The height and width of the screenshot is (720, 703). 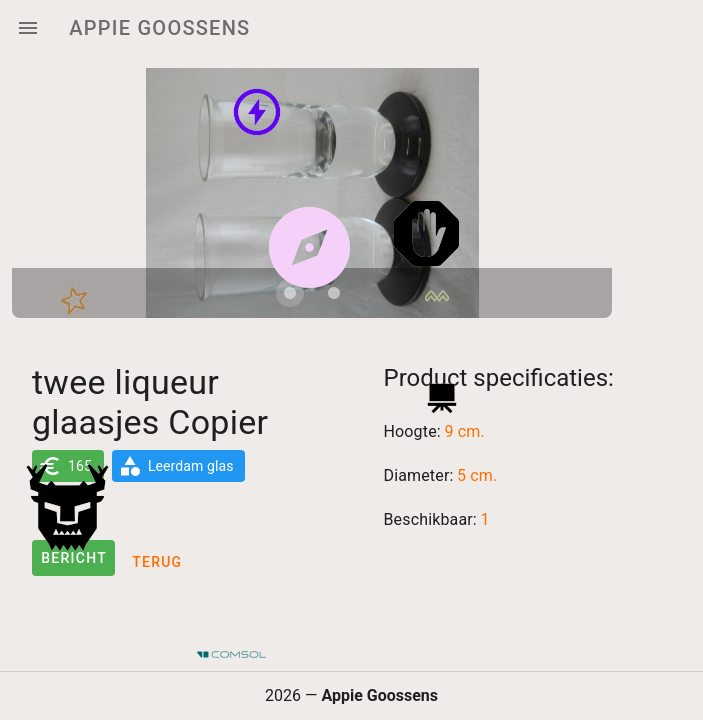 I want to click on momenteo app logo, so click(x=437, y=296).